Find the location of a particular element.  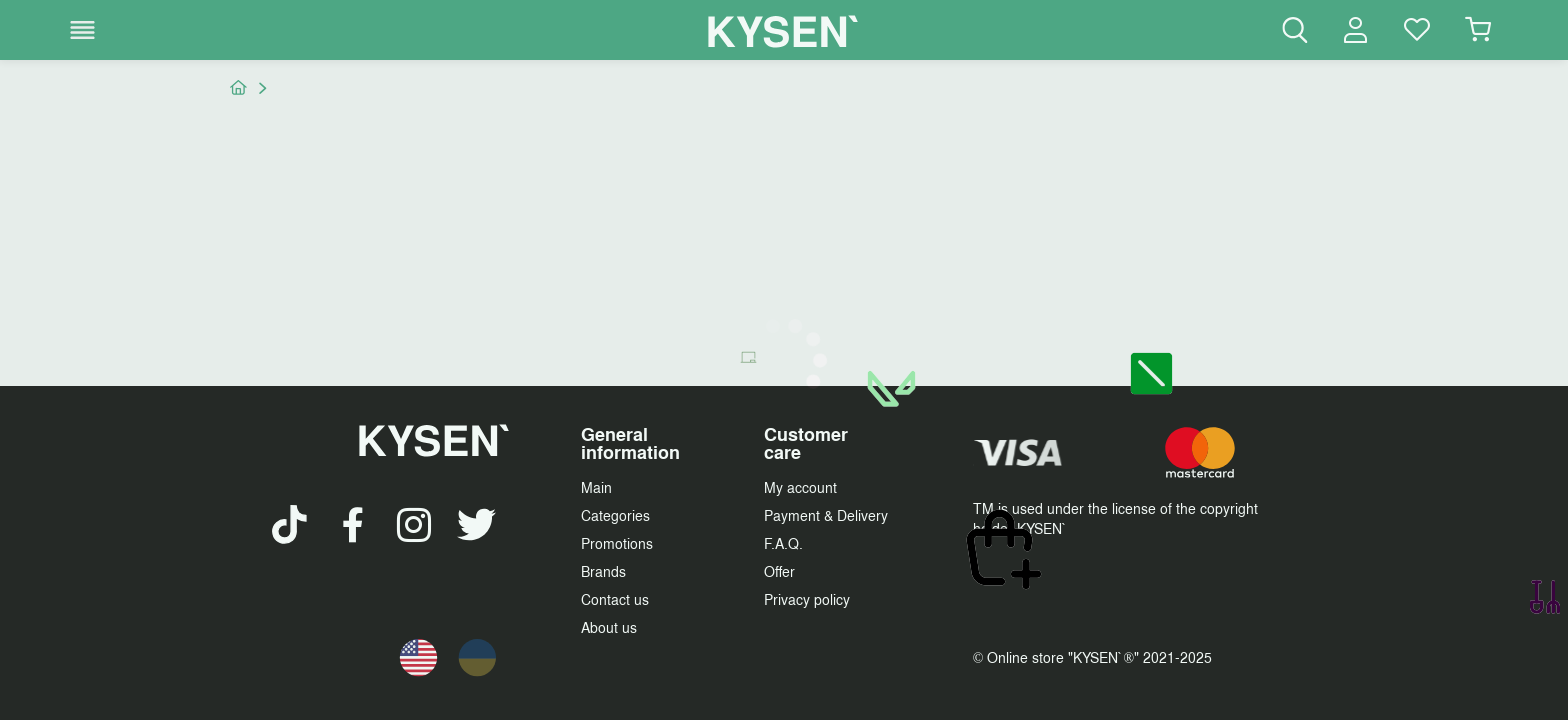

launch Valorant game is located at coordinates (891, 387).